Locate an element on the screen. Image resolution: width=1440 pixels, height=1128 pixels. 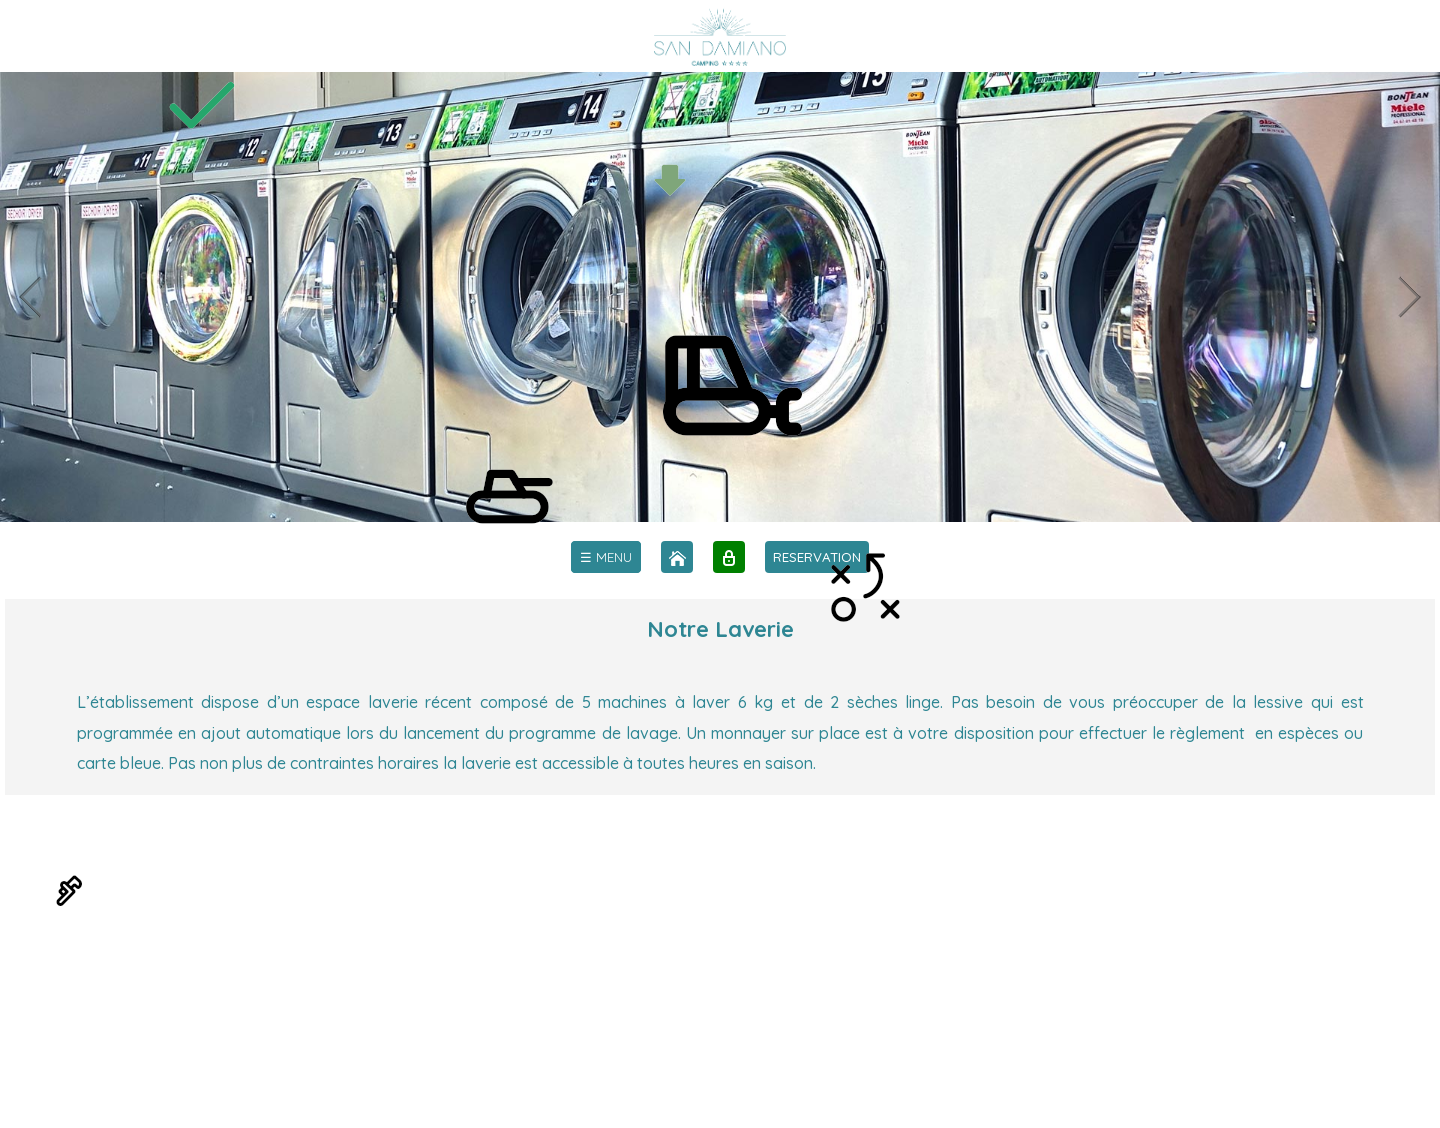
access tools or settings is located at coordinates (69, 891).